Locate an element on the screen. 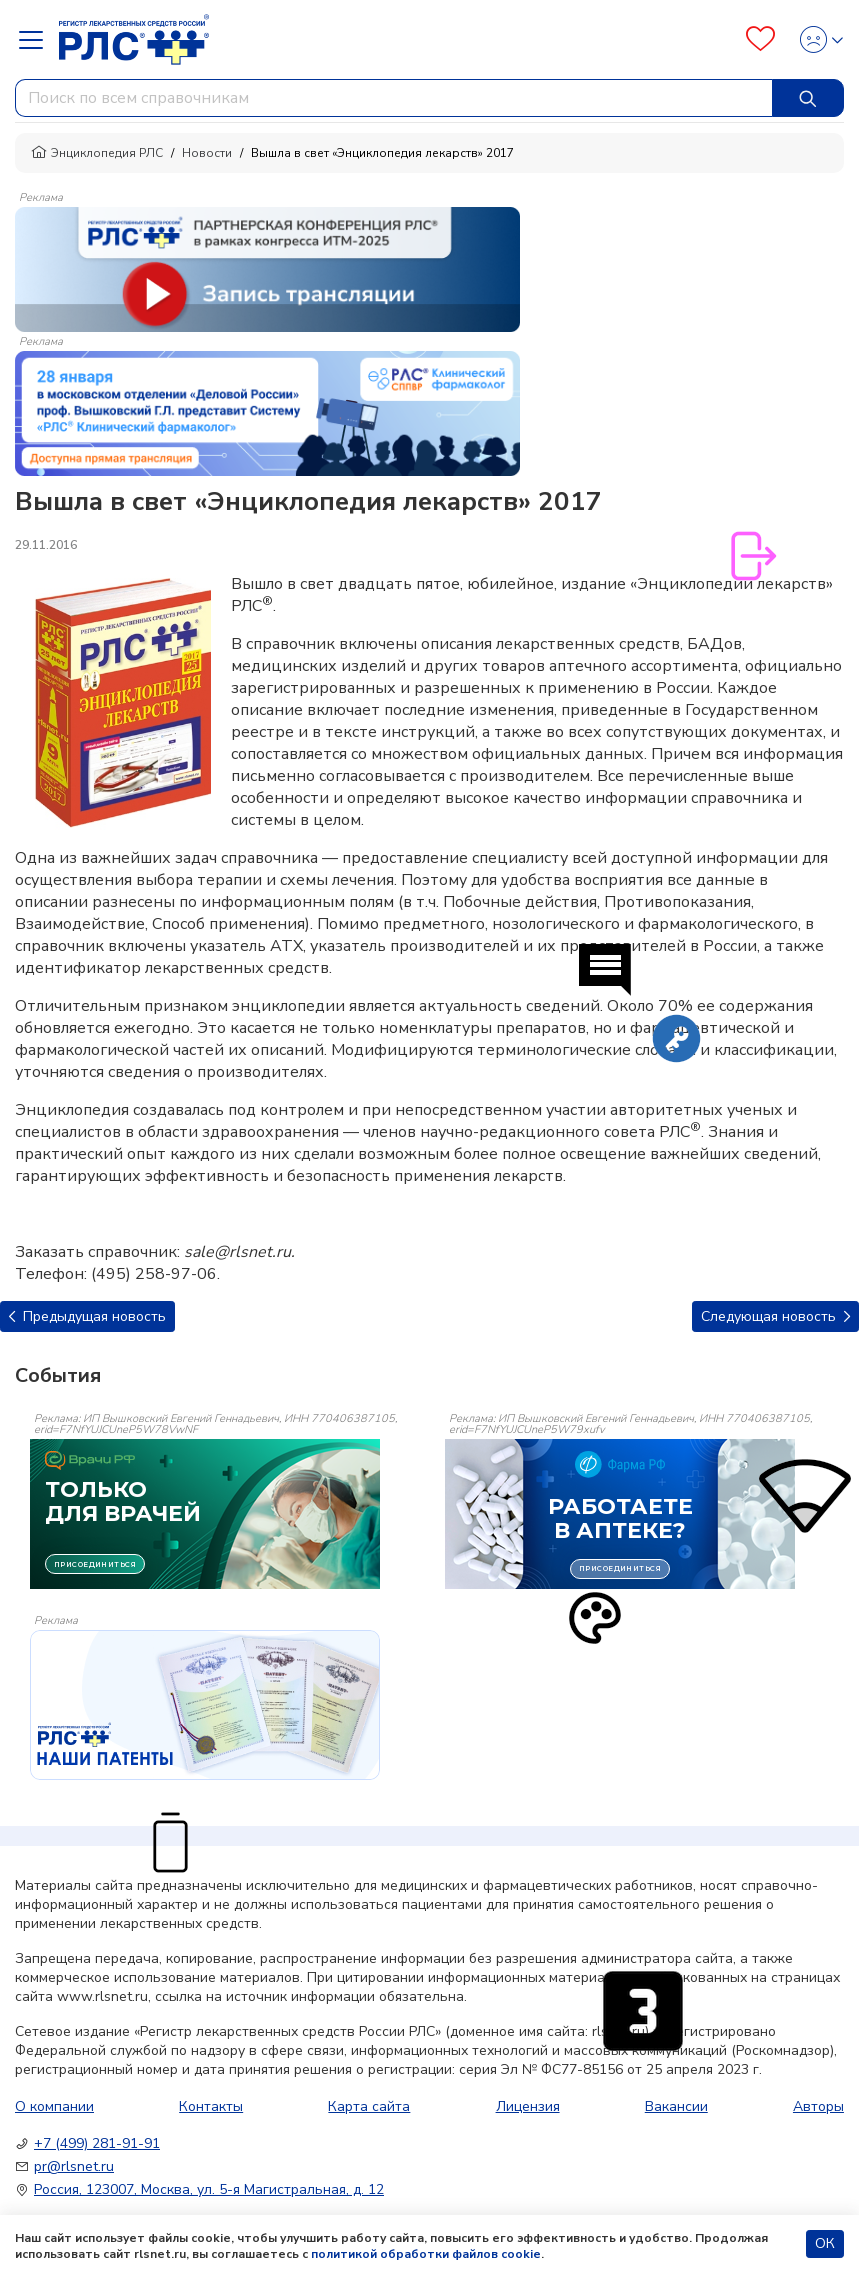 The height and width of the screenshot is (2277, 859). sign out or log out of account is located at coordinates (750, 556).